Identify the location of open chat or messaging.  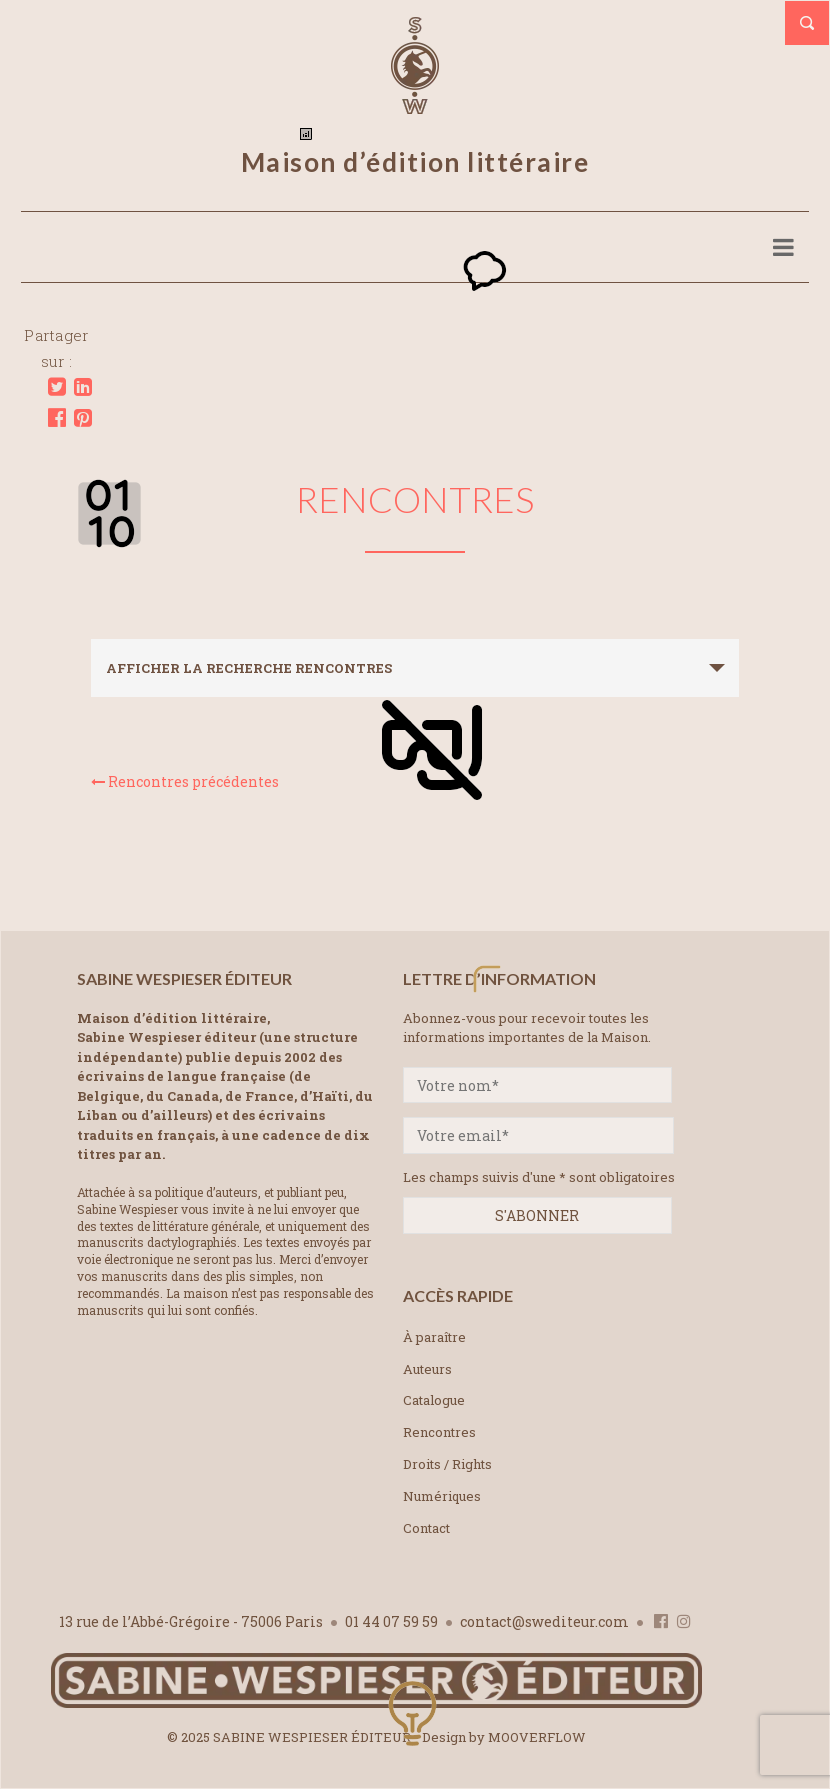
(484, 271).